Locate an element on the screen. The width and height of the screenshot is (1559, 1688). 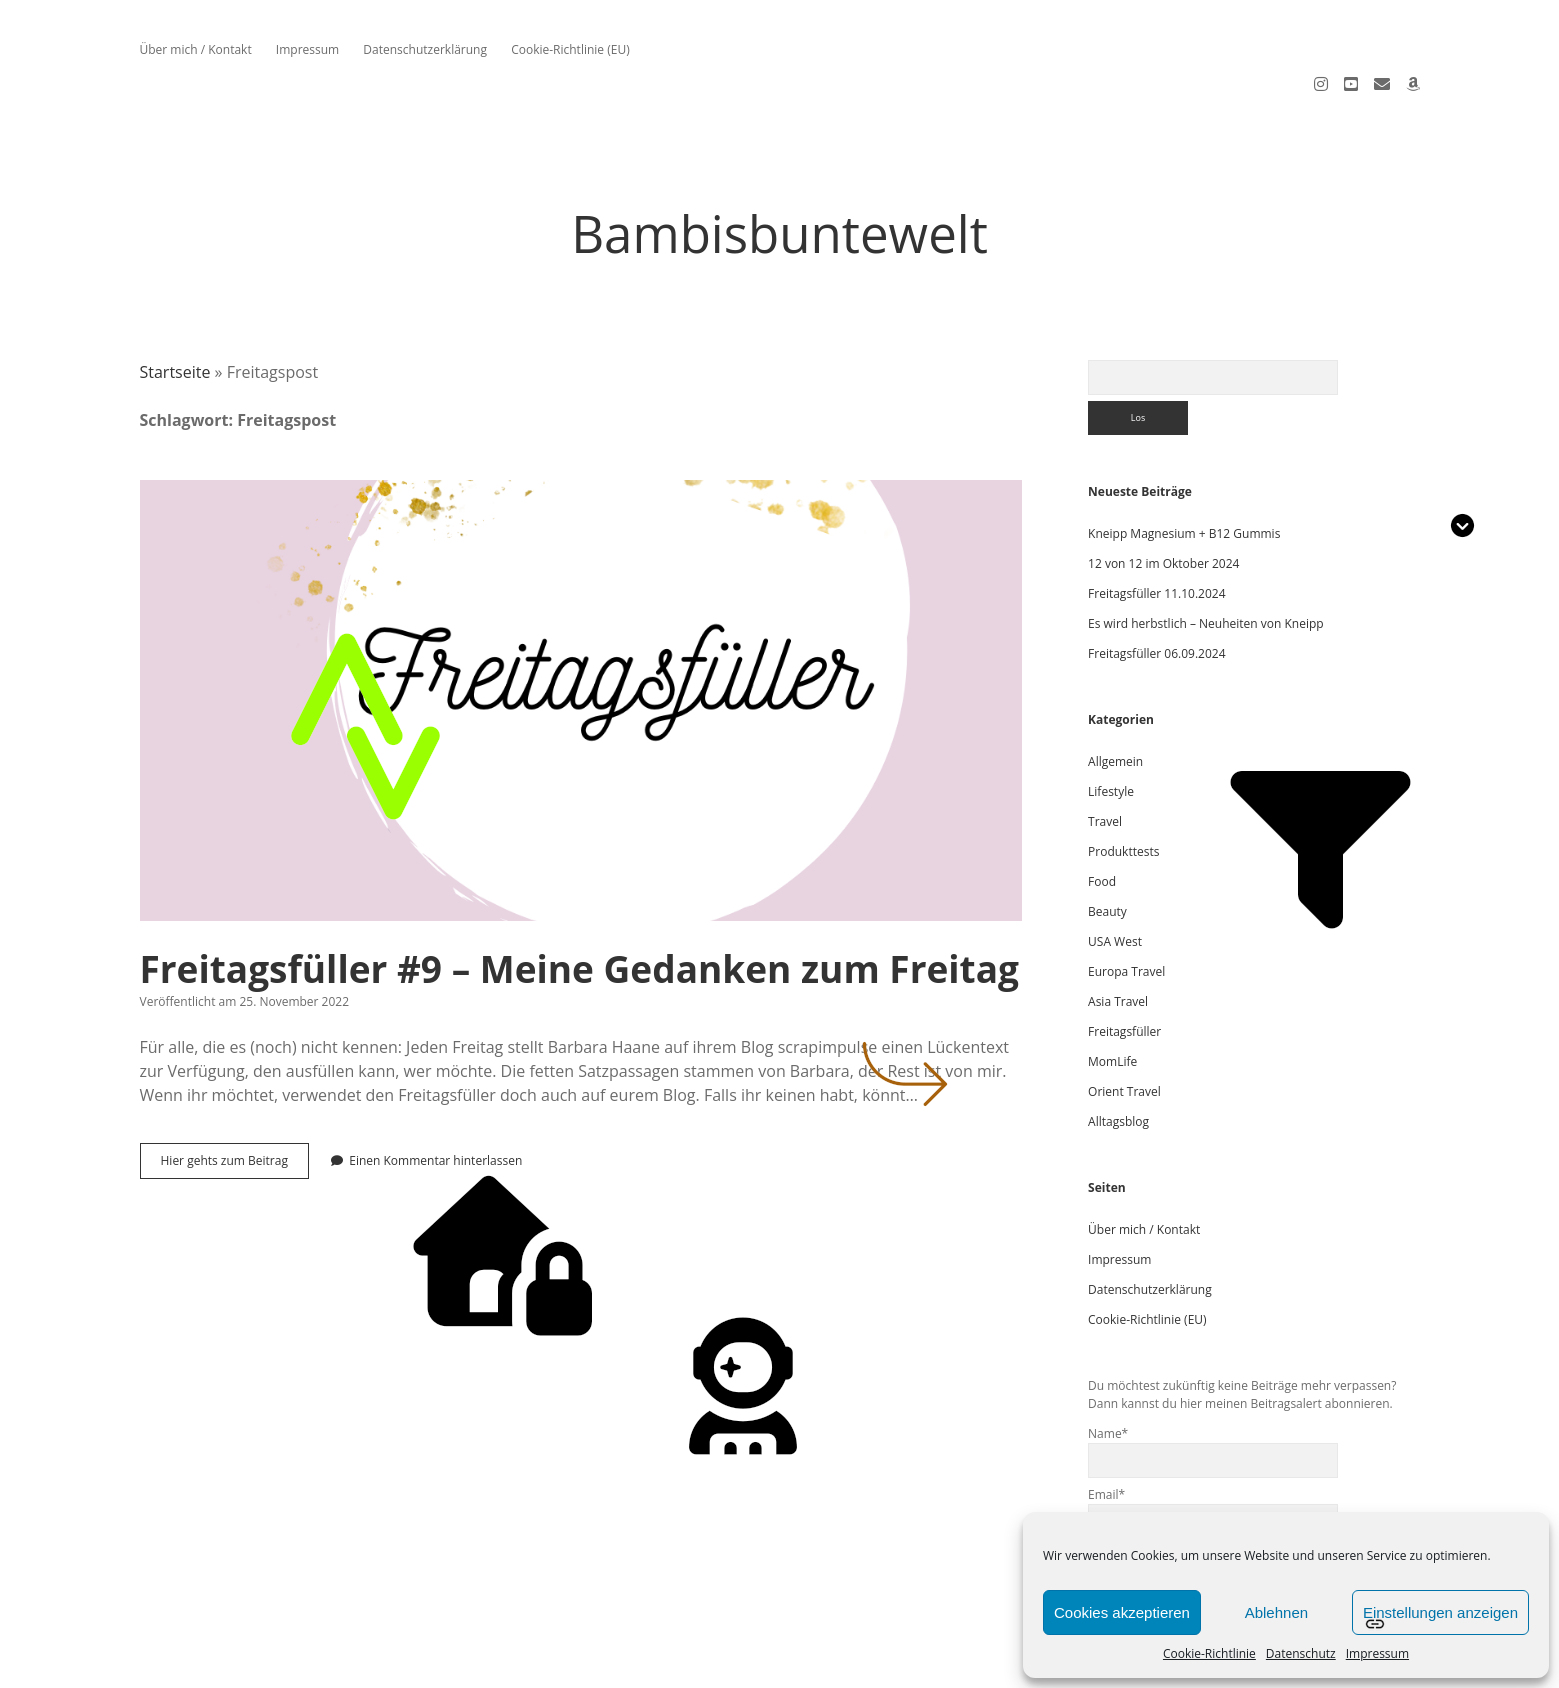
filter or sort content is located at coordinates (1320, 838).